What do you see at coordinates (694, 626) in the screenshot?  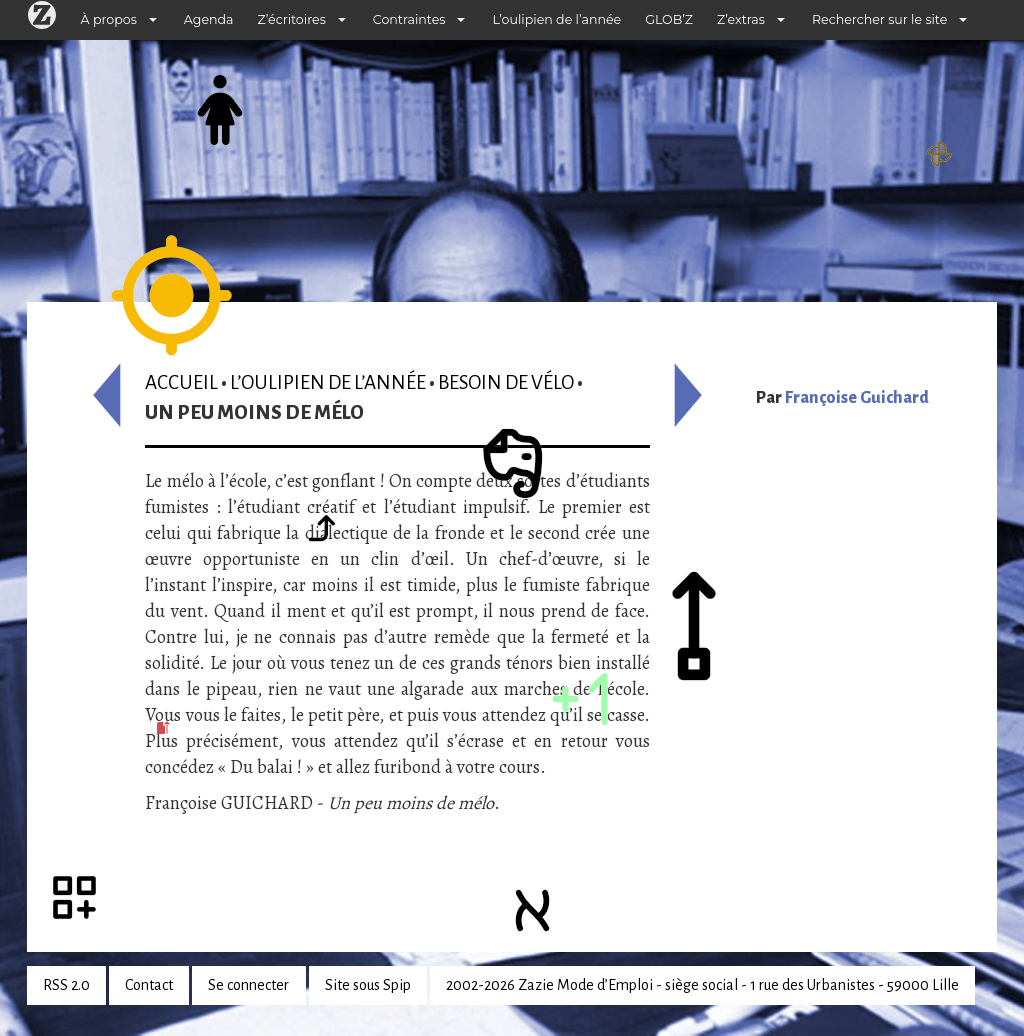 I see `move item up in a list or hierarchy` at bounding box center [694, 626].